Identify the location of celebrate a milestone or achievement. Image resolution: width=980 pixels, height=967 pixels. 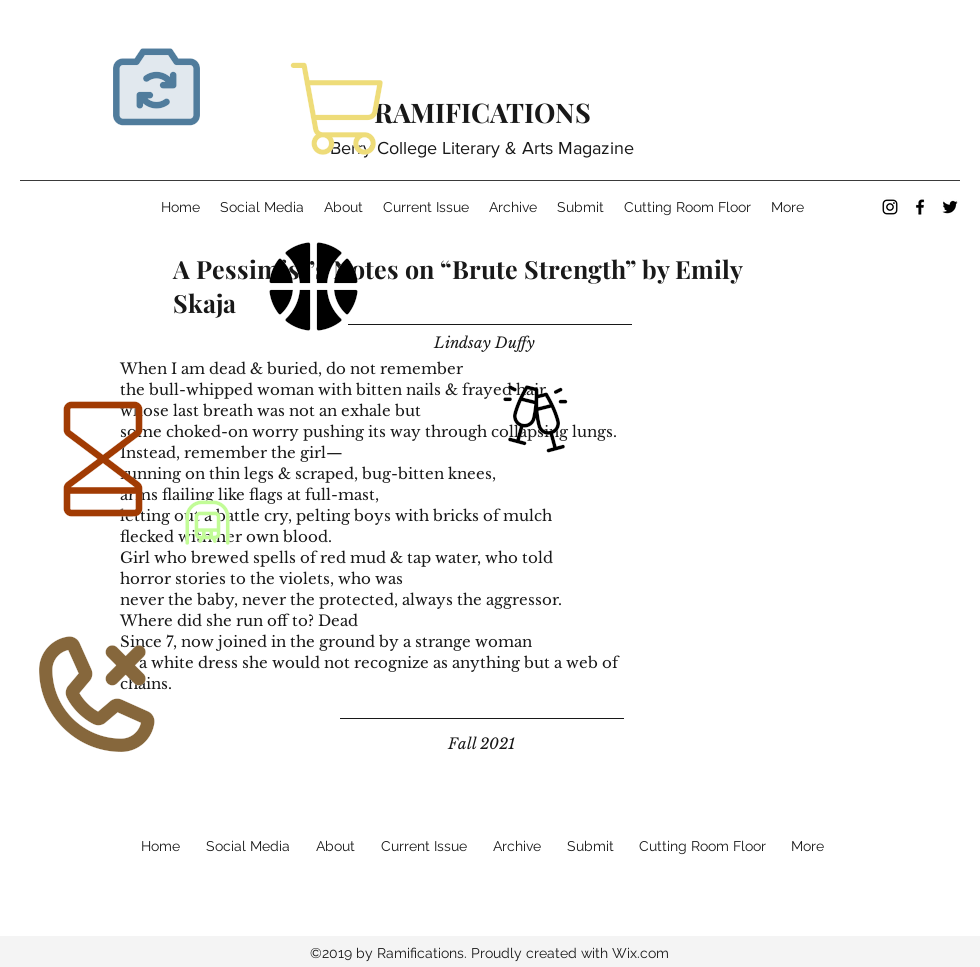
(536, 418).